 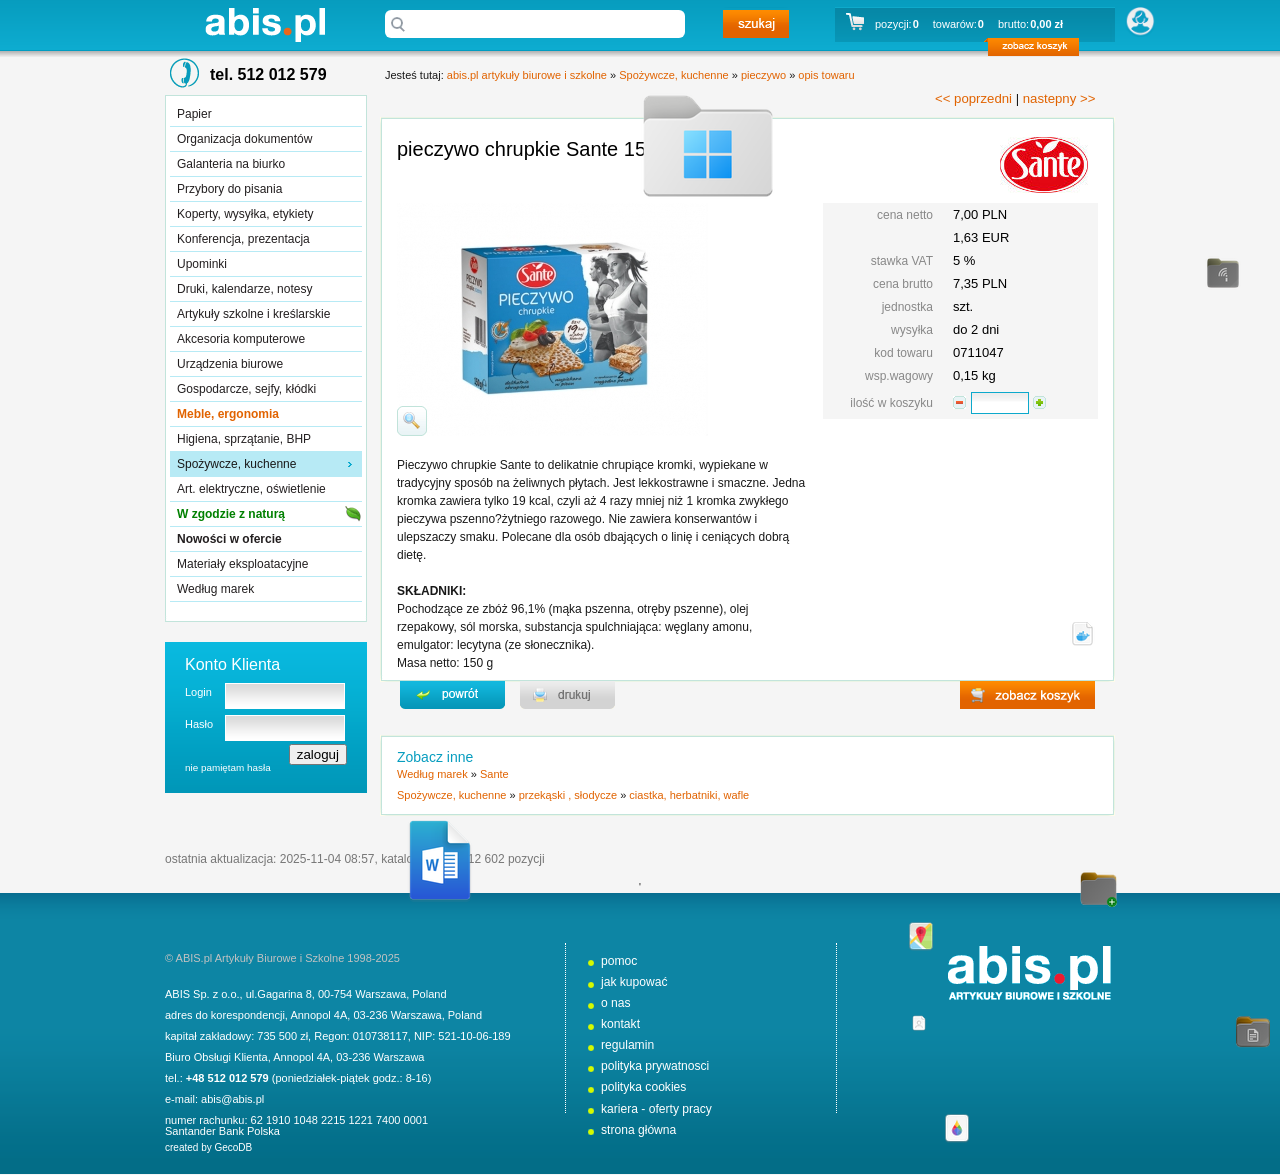 What do you see at coordinates (1082, 633) in the screenshot?
I see `dockerfile or docker configuration file` at bounding box center [1082, 633].